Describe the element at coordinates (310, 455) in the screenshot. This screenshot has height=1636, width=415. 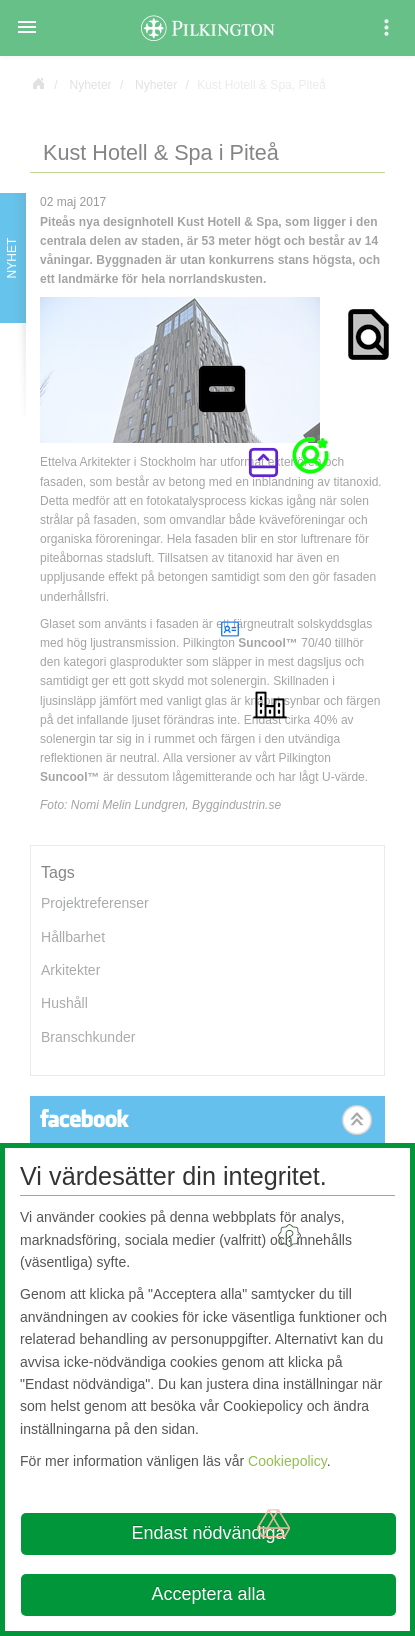
I see `access user profile settings` at that location.